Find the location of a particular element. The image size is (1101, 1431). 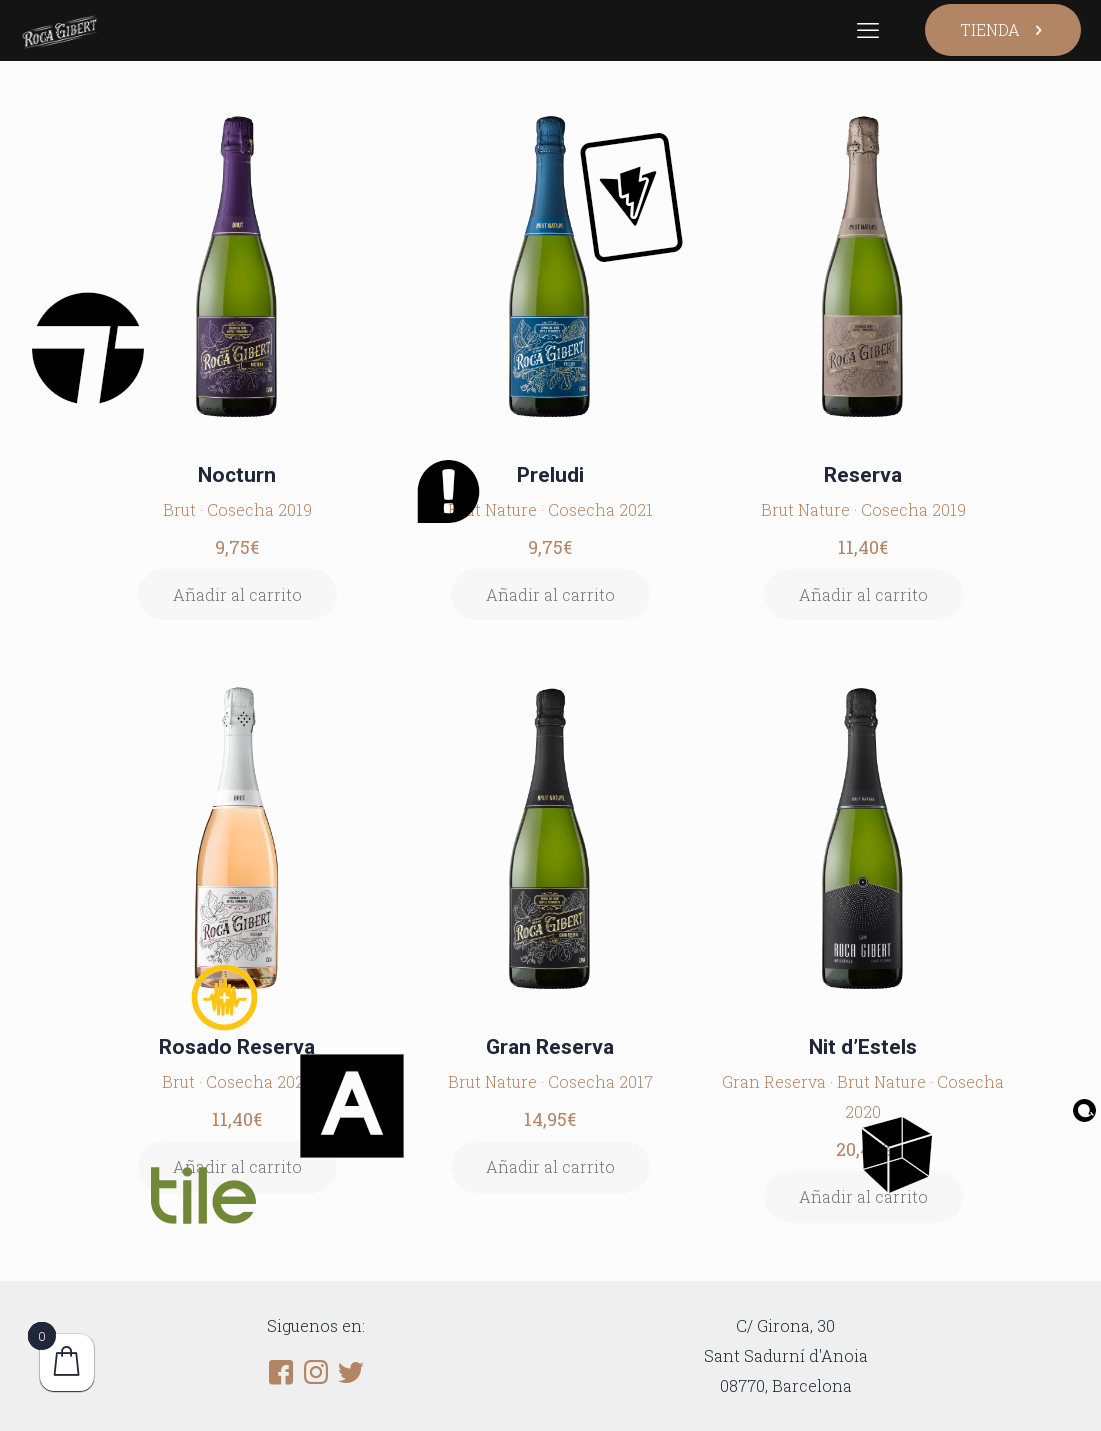

open twinmotion application is located at coordinates (88, 348).